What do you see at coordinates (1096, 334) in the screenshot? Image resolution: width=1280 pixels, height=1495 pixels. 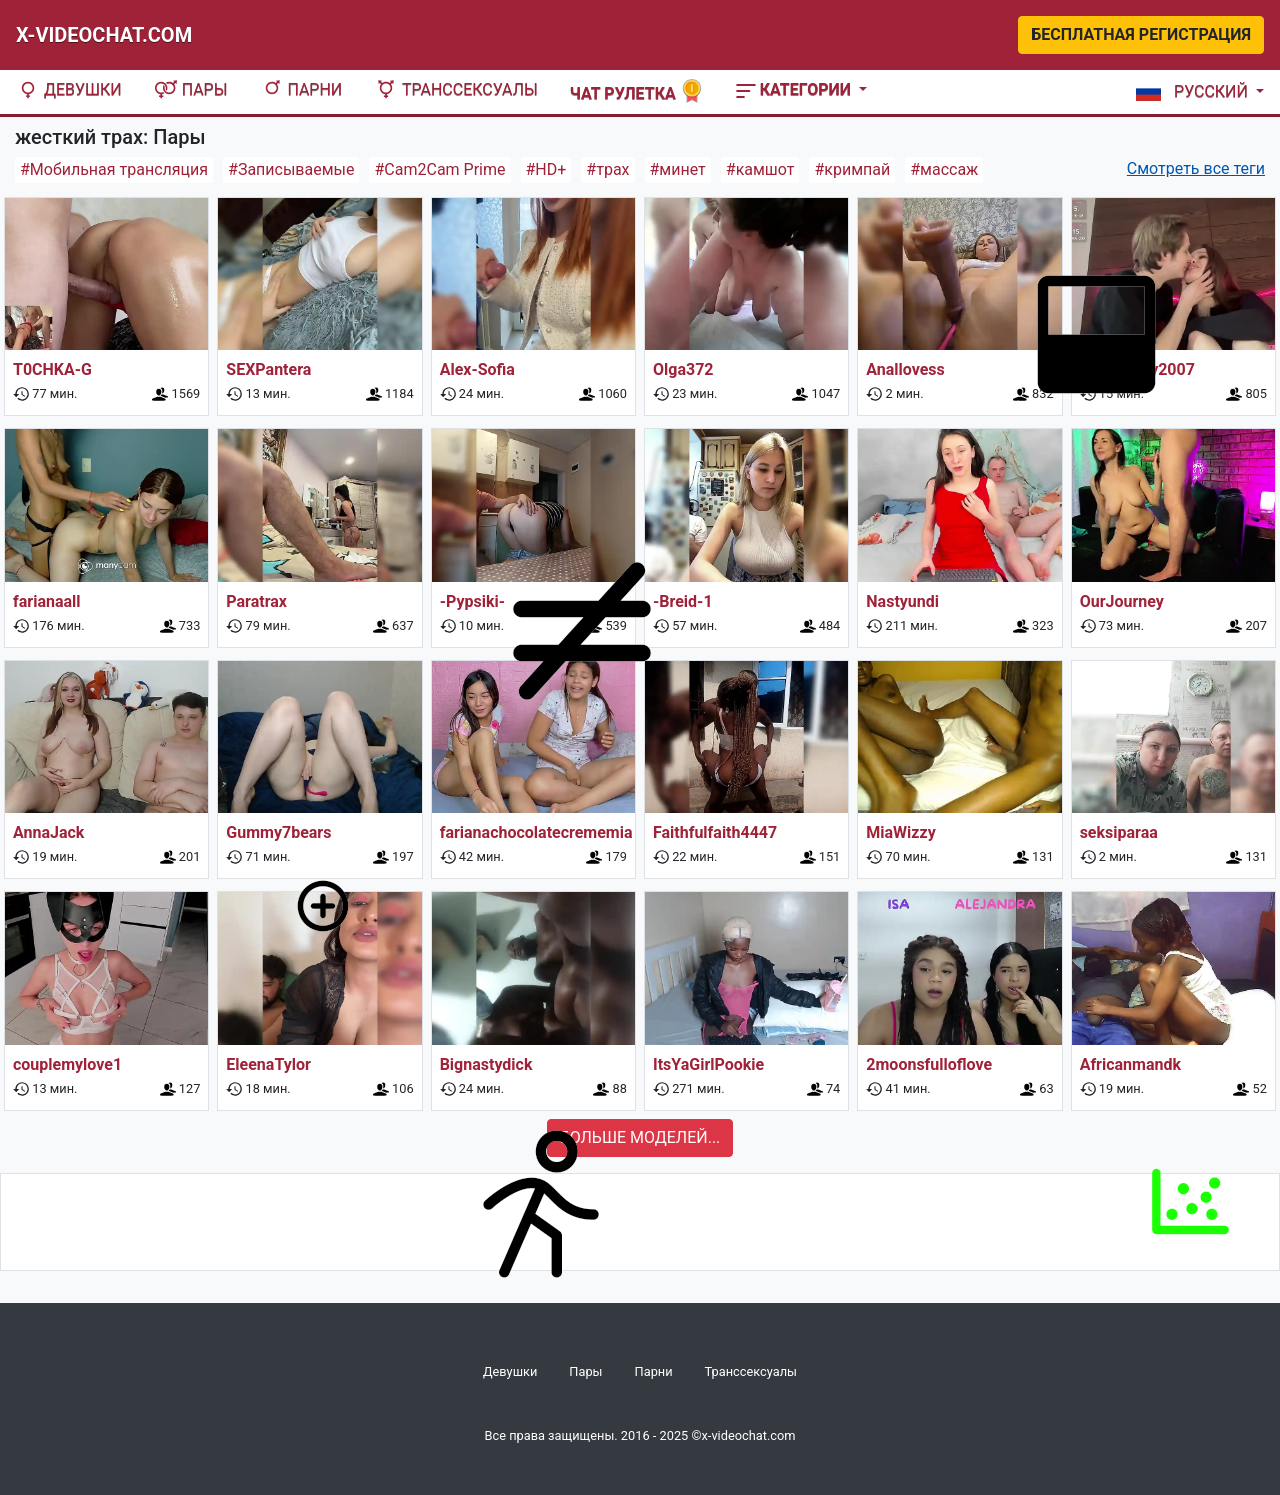 I see `toggle bottom panel visibility` at bounding box center [1096, 334].